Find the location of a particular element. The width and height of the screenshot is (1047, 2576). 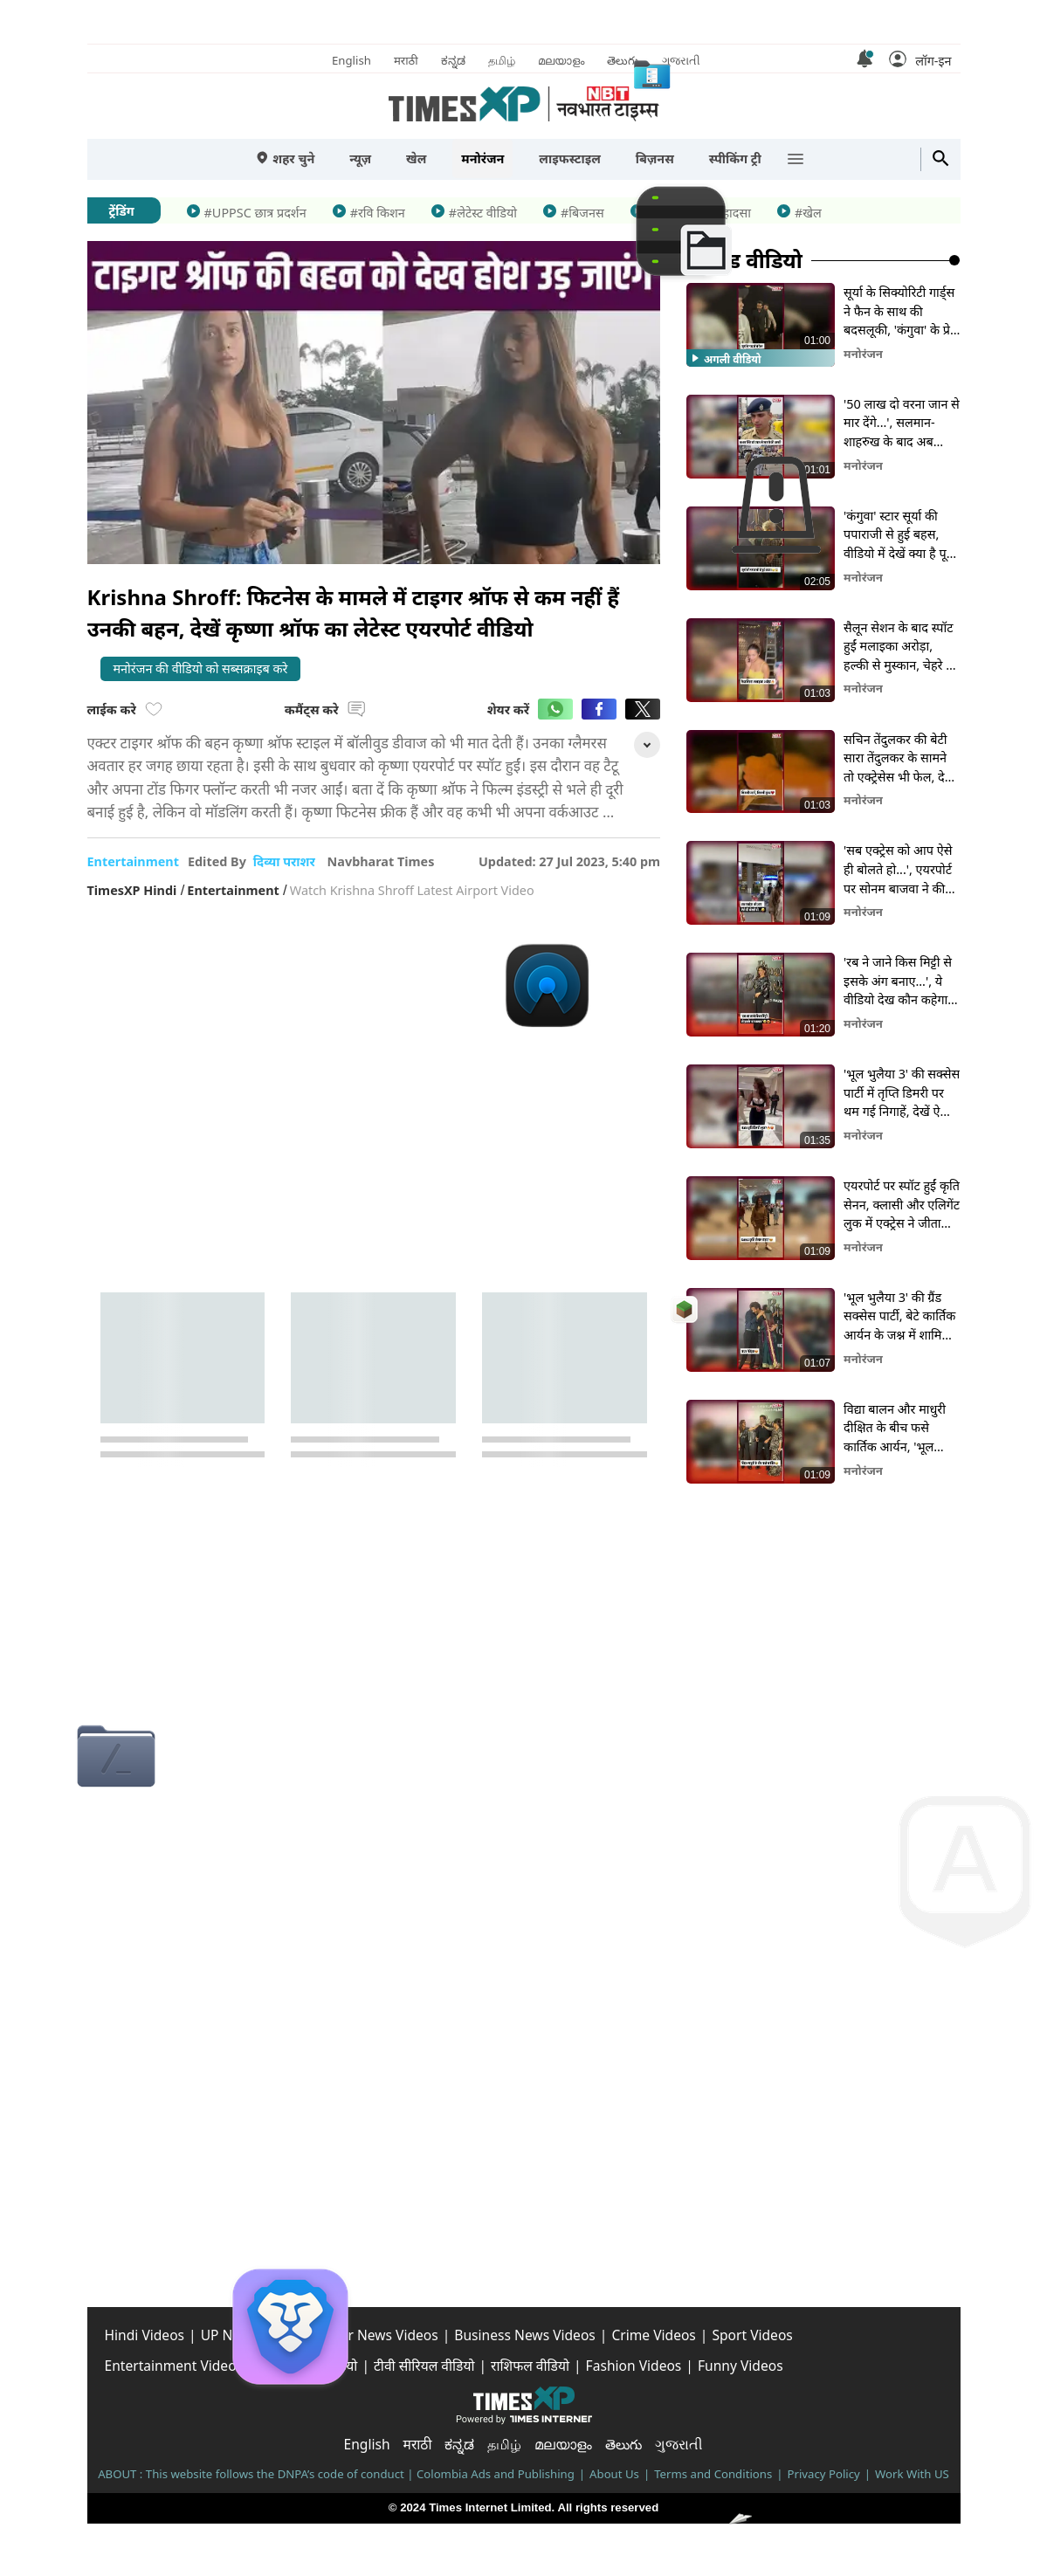

open airdrop to share files wirelessly is located at coordinates (547, 985).